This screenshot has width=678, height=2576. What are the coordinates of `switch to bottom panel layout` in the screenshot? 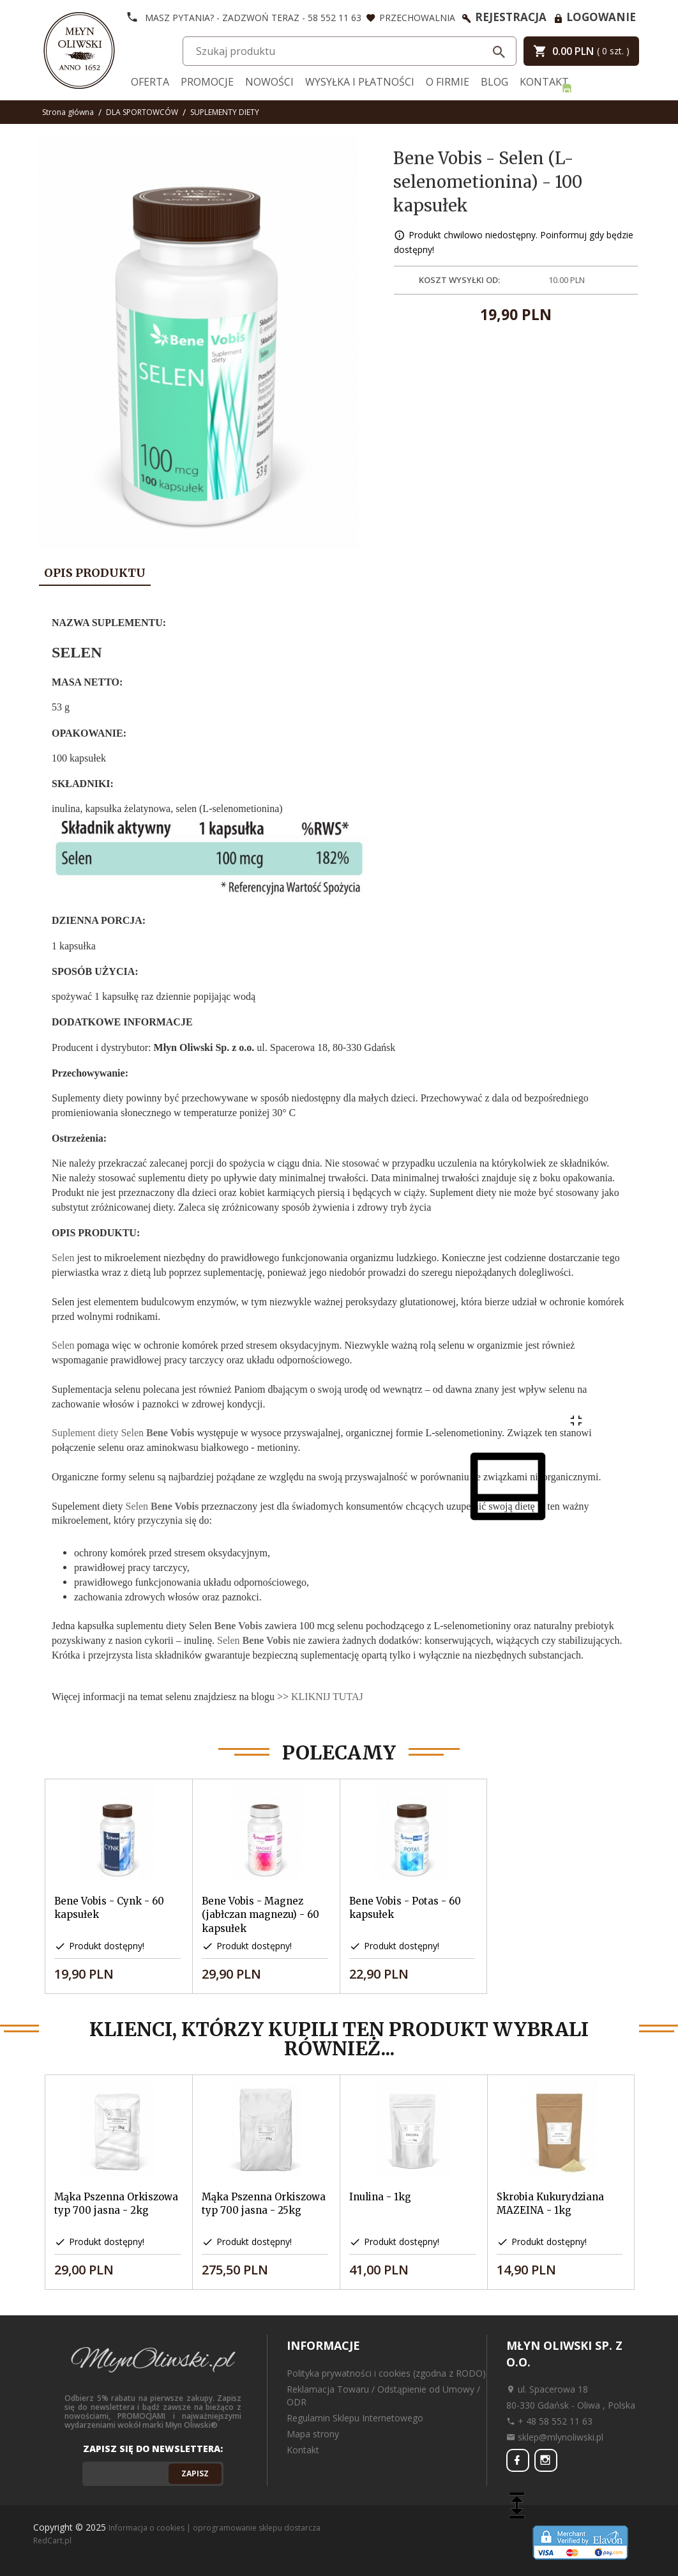 It's located at (508, 1486).